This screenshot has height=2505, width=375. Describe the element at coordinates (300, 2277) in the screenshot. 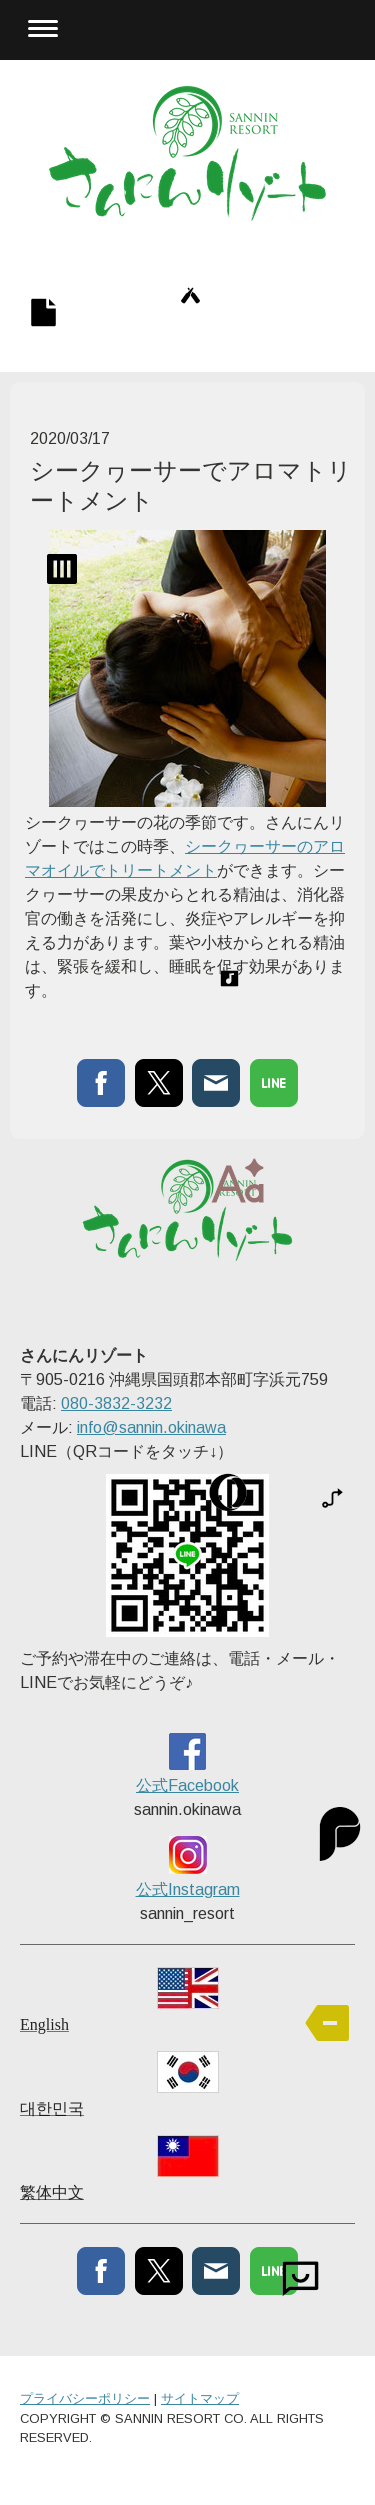

I see `start a friendly chat or conversation` at that location.